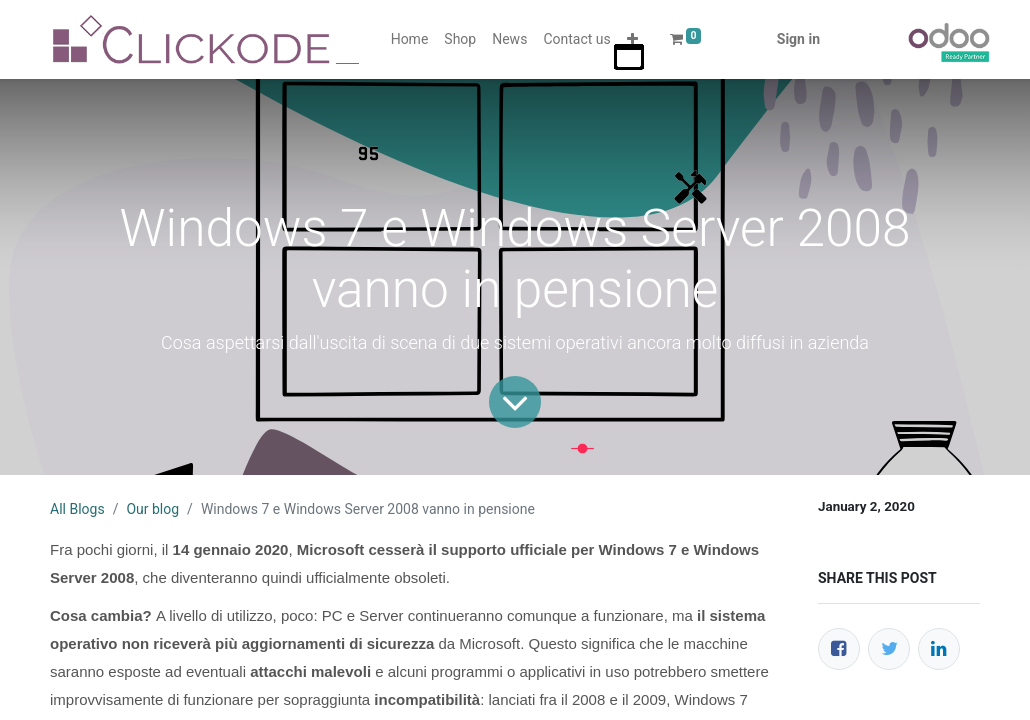 The width and height of the screenshot is (1030, 720). What do you see at coordinates (368, 153) in the screenshot?
I see `indicates item number 95 in a list or sequence` at bounding box center [368, 153].